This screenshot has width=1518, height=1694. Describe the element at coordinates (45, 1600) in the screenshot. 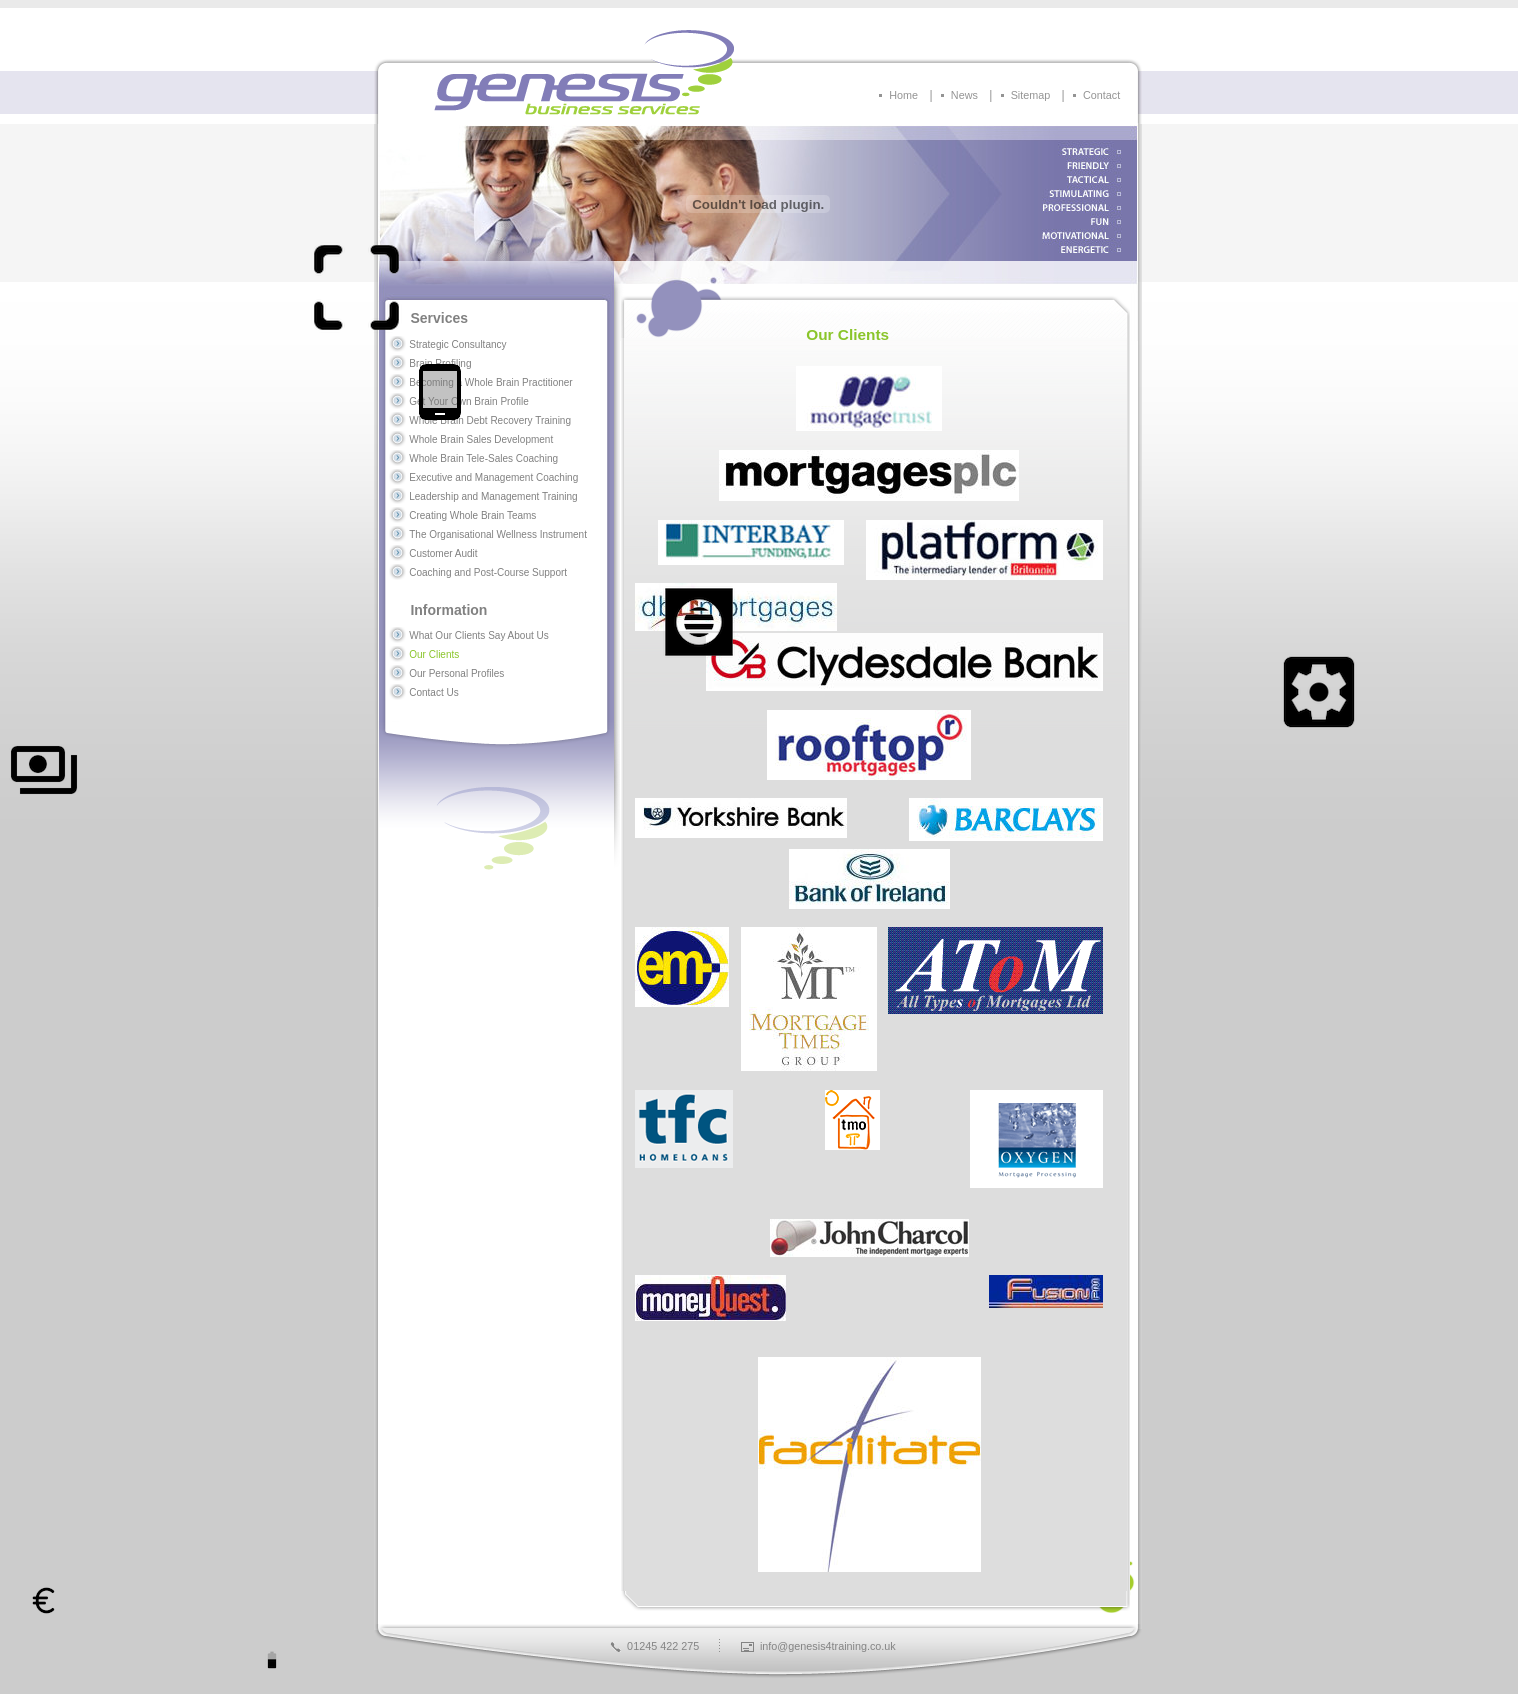

I see `view price in euros` at that location.